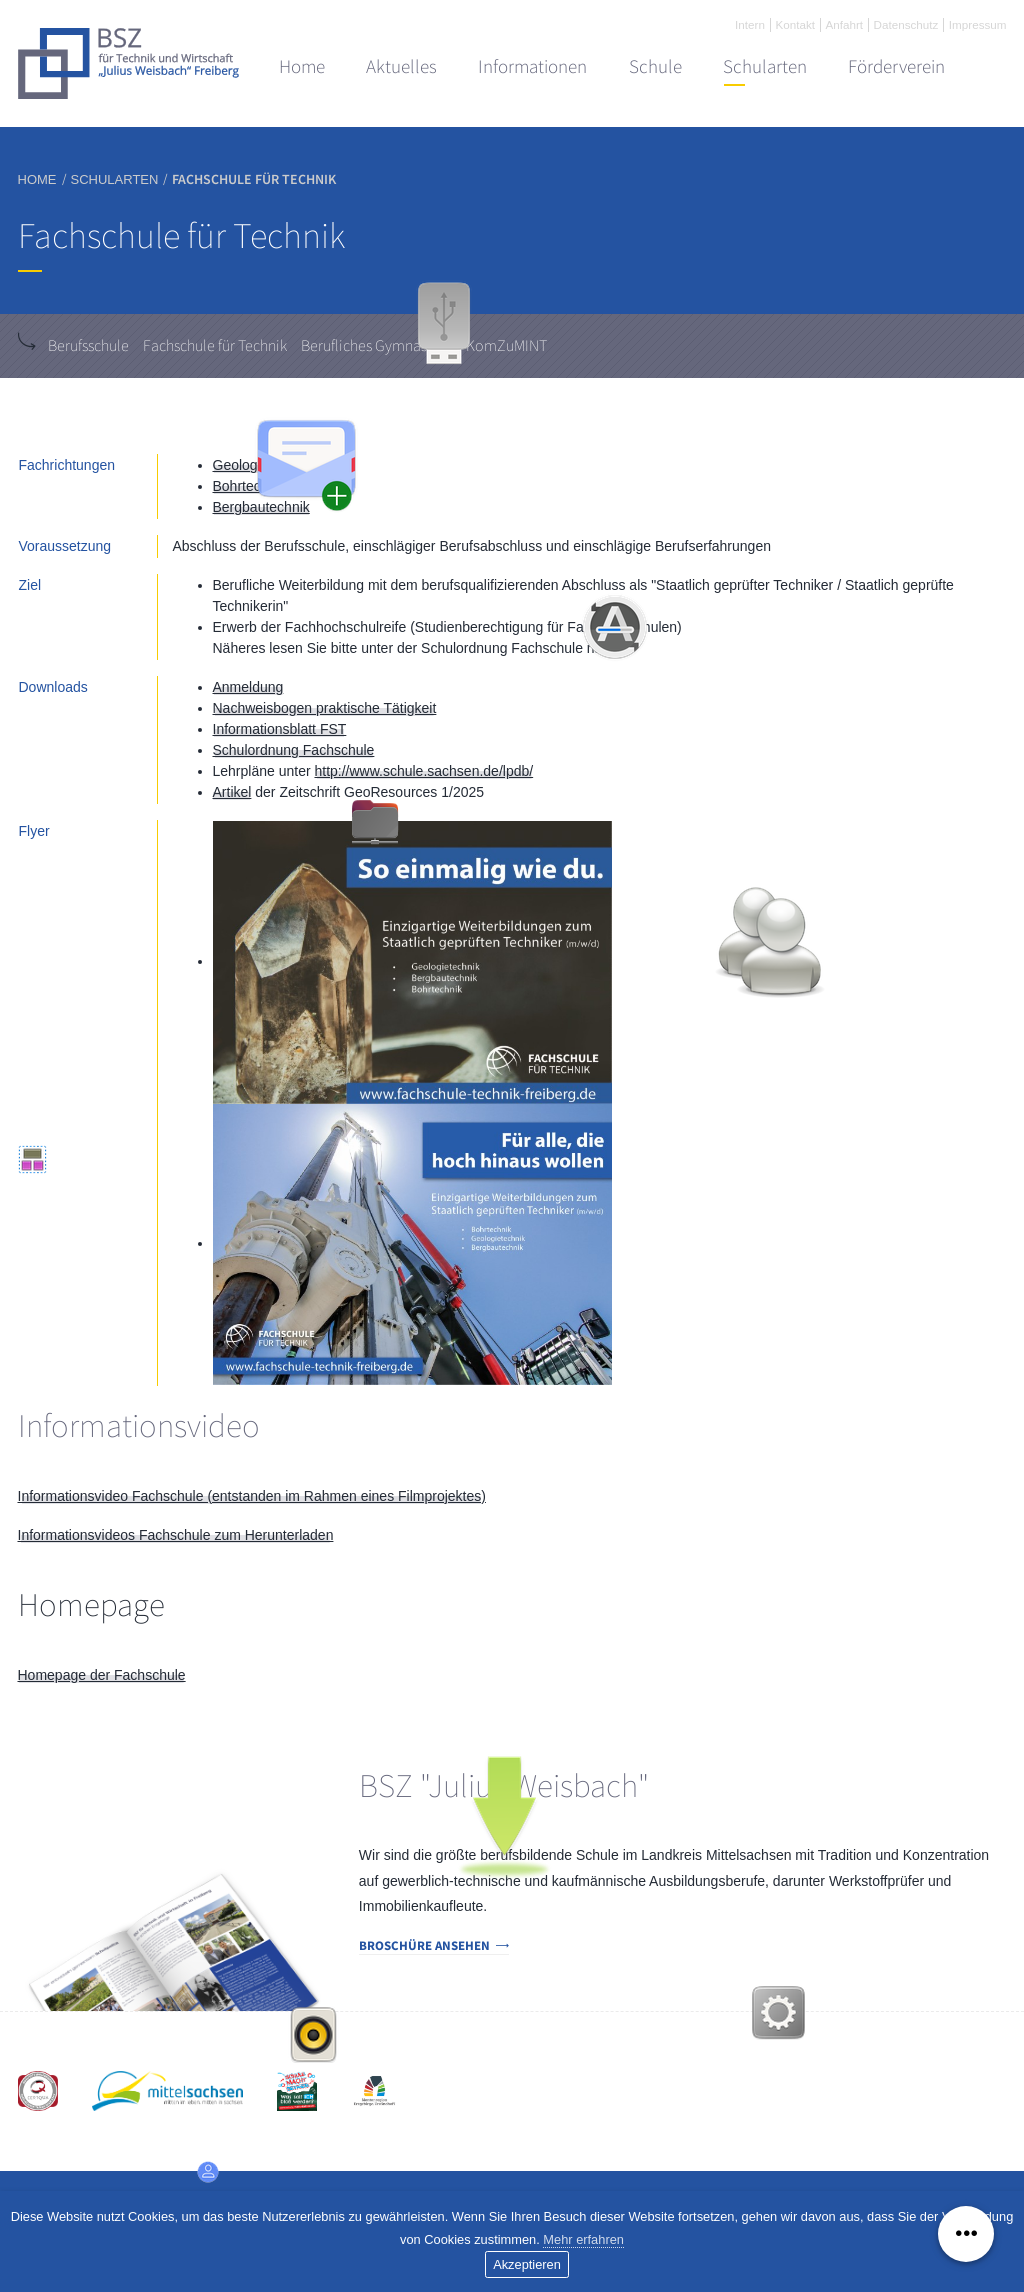  What do you see at coordinates (208, 2172) in the screenshot?
I see `indicates a personal or user-owned item` at bounding box center [208, 2172].